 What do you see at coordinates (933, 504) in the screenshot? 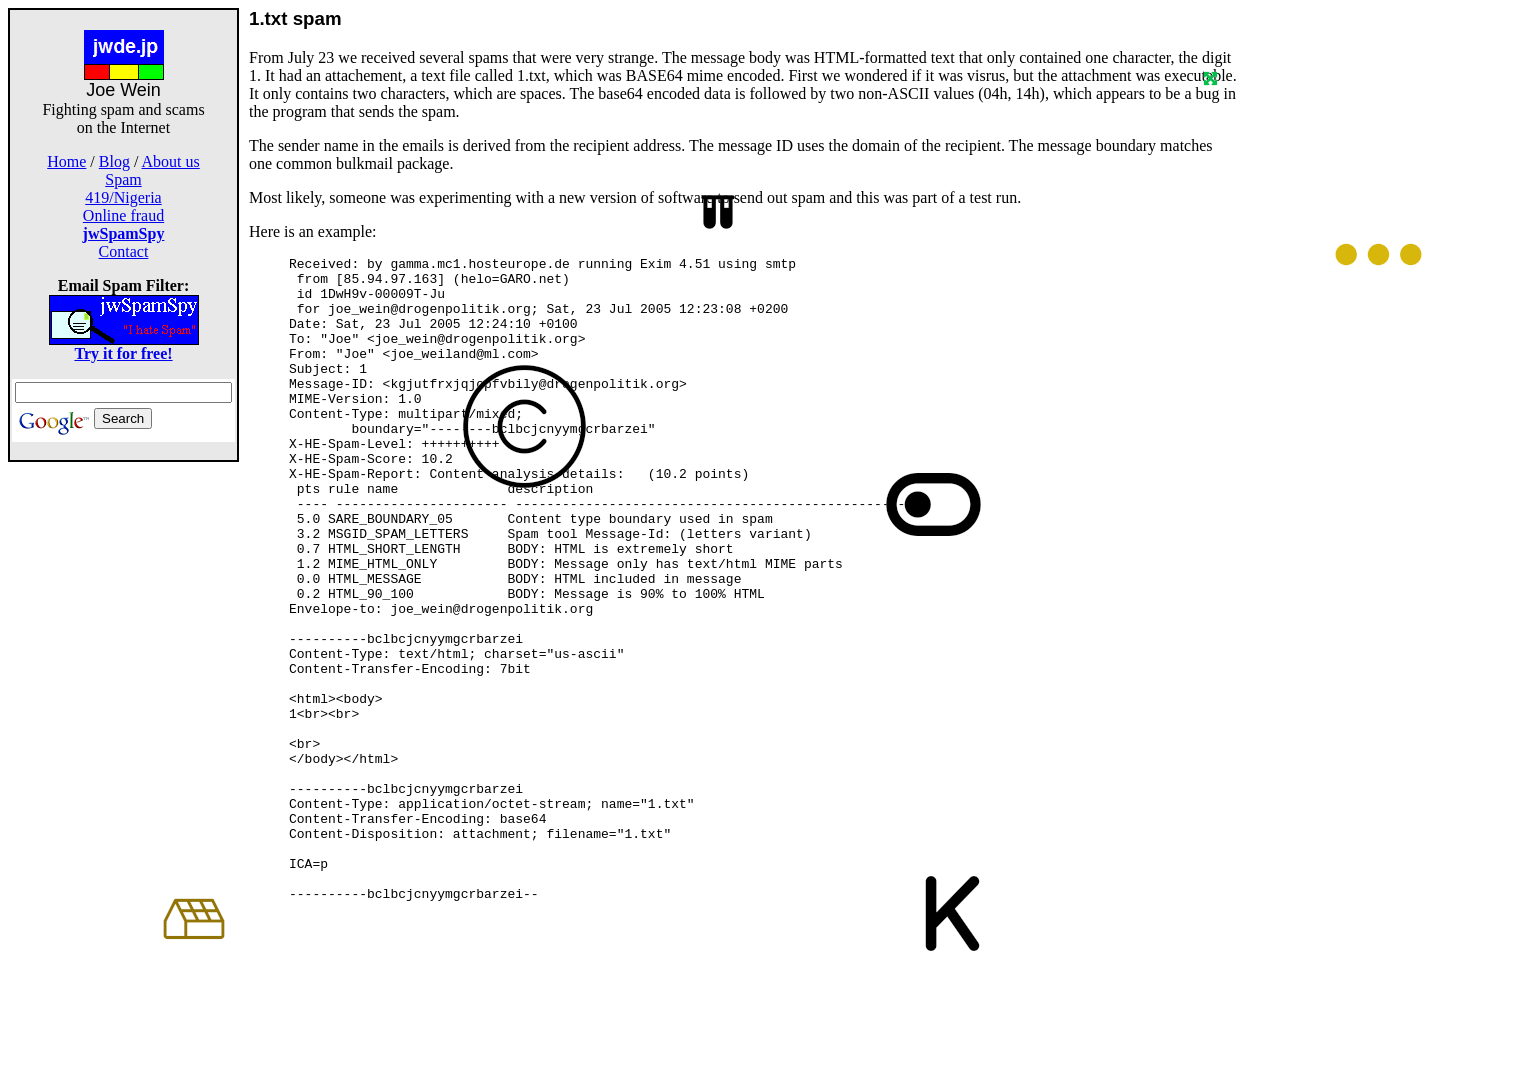
I see `toggle a setting off` at bounding box center [933, 504].